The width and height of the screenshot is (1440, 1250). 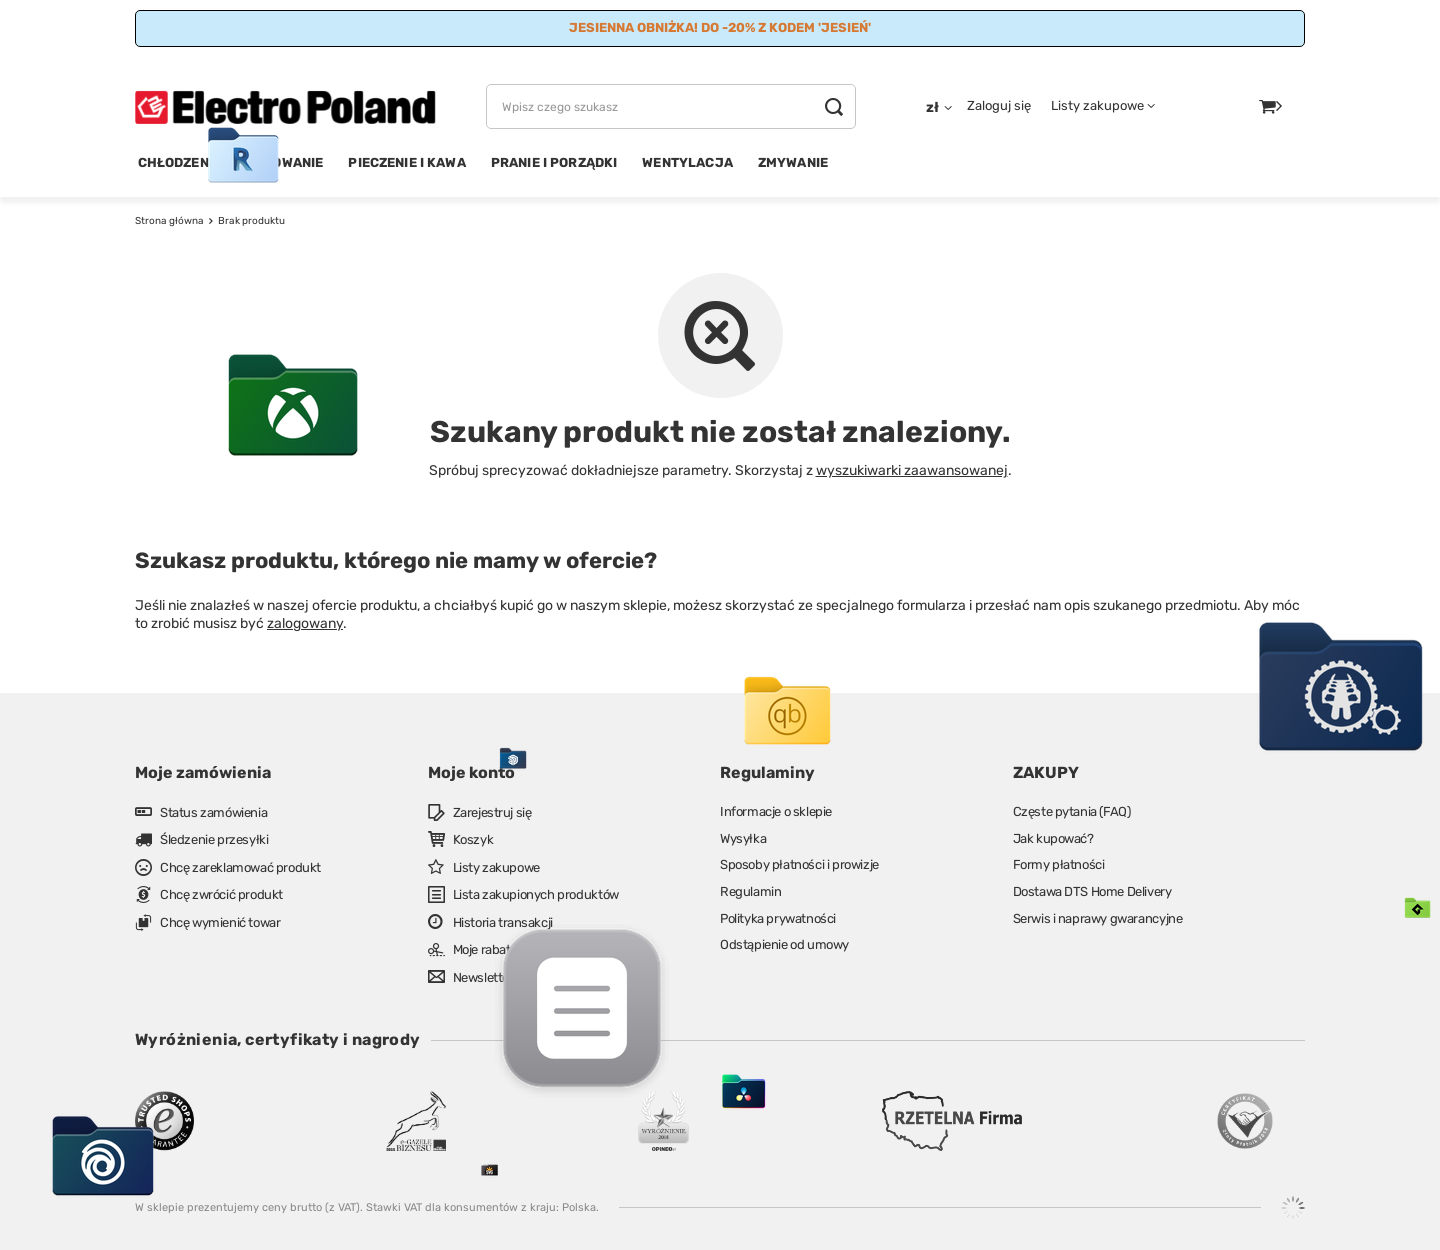 I want to click on open davinci resolve project files folder, so click(x=743, y=1092).